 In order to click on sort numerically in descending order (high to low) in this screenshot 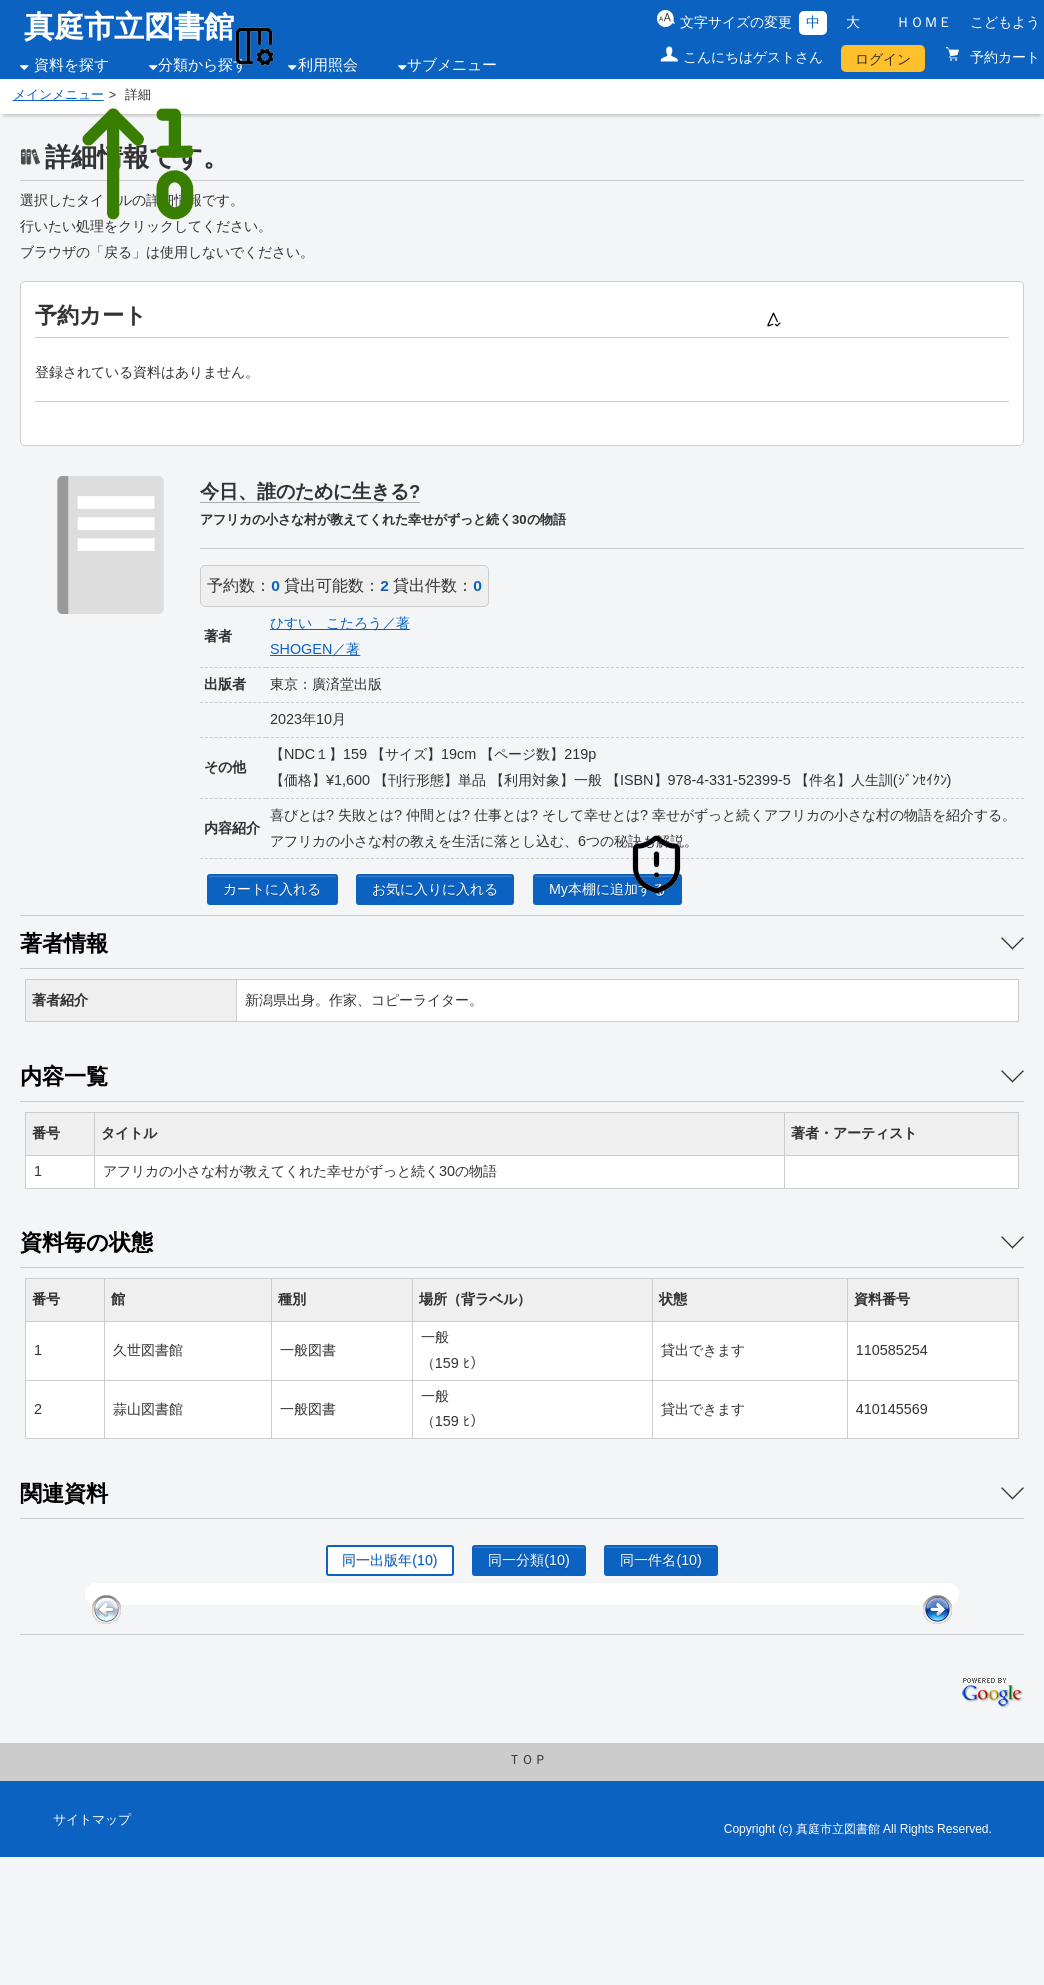, I will do `click(144, 164)`.